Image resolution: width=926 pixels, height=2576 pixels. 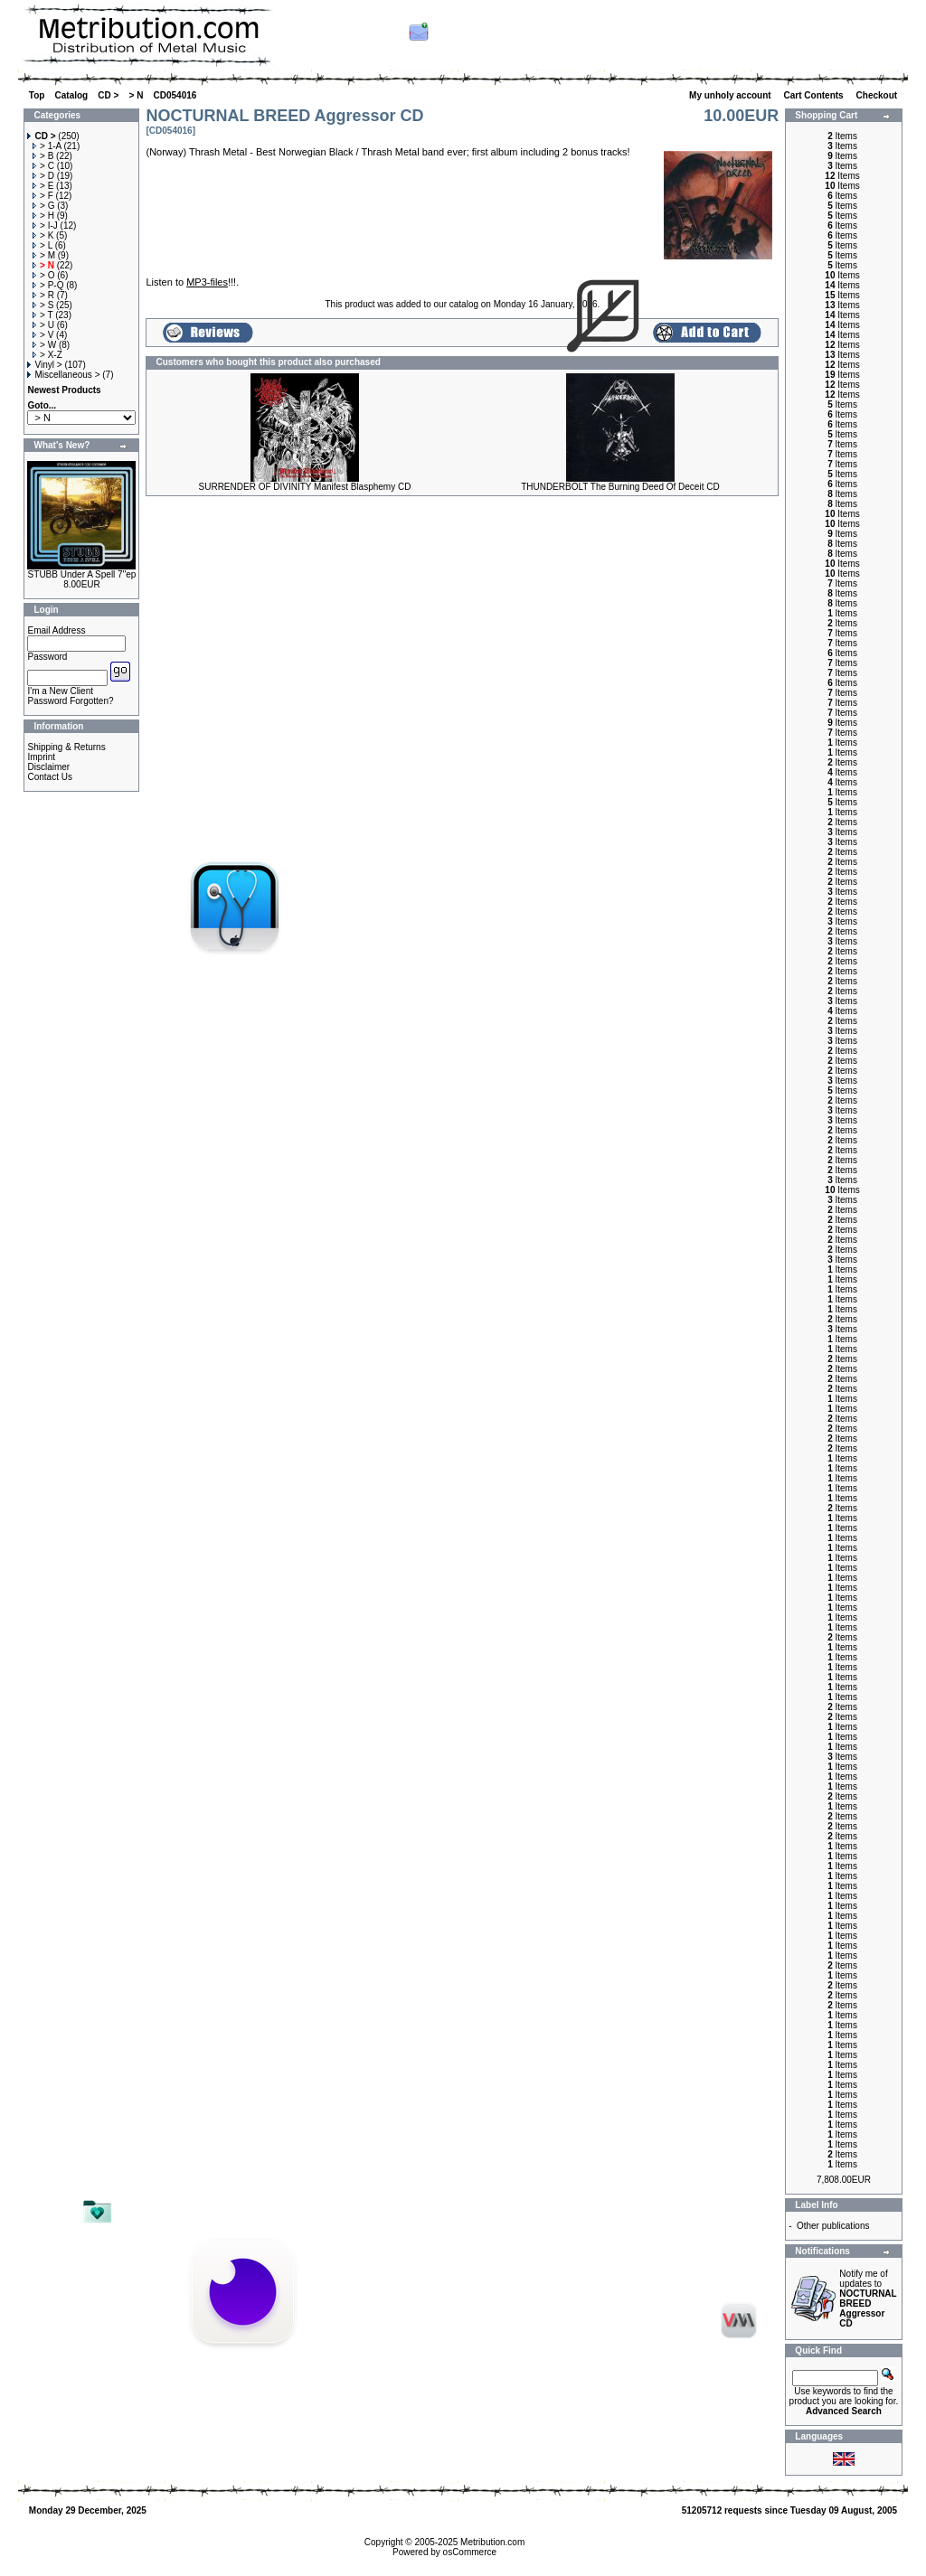 What do you see at coordinates (419, 33) in the screenshot?
I see `message sent successfully` at bounding box center [419, 33].